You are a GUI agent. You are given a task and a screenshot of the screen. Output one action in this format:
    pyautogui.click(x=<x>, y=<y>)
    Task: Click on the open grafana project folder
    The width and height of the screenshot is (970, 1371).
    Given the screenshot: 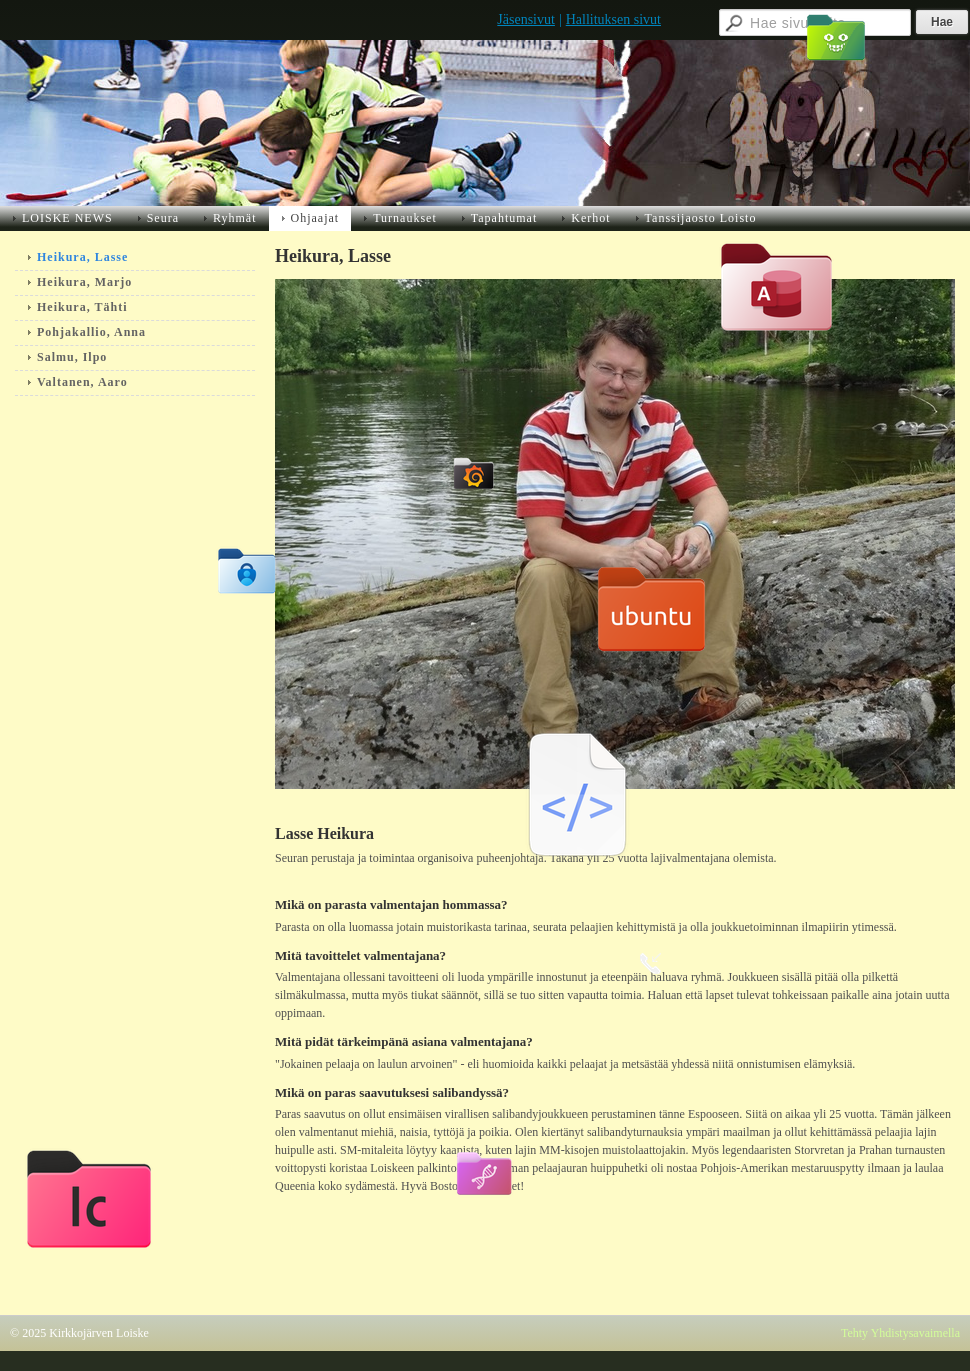 What is the action you would take?
    pyautogui.click(x=473, y=474)
    